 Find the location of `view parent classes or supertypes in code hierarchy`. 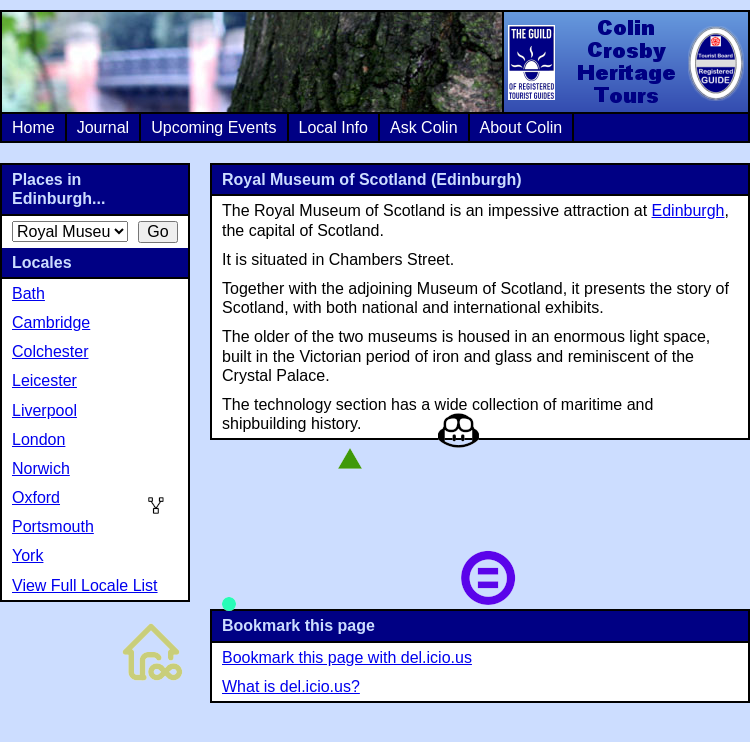

view parent classes or supertypes in code hierarchy is located at coordinates (156, 505).